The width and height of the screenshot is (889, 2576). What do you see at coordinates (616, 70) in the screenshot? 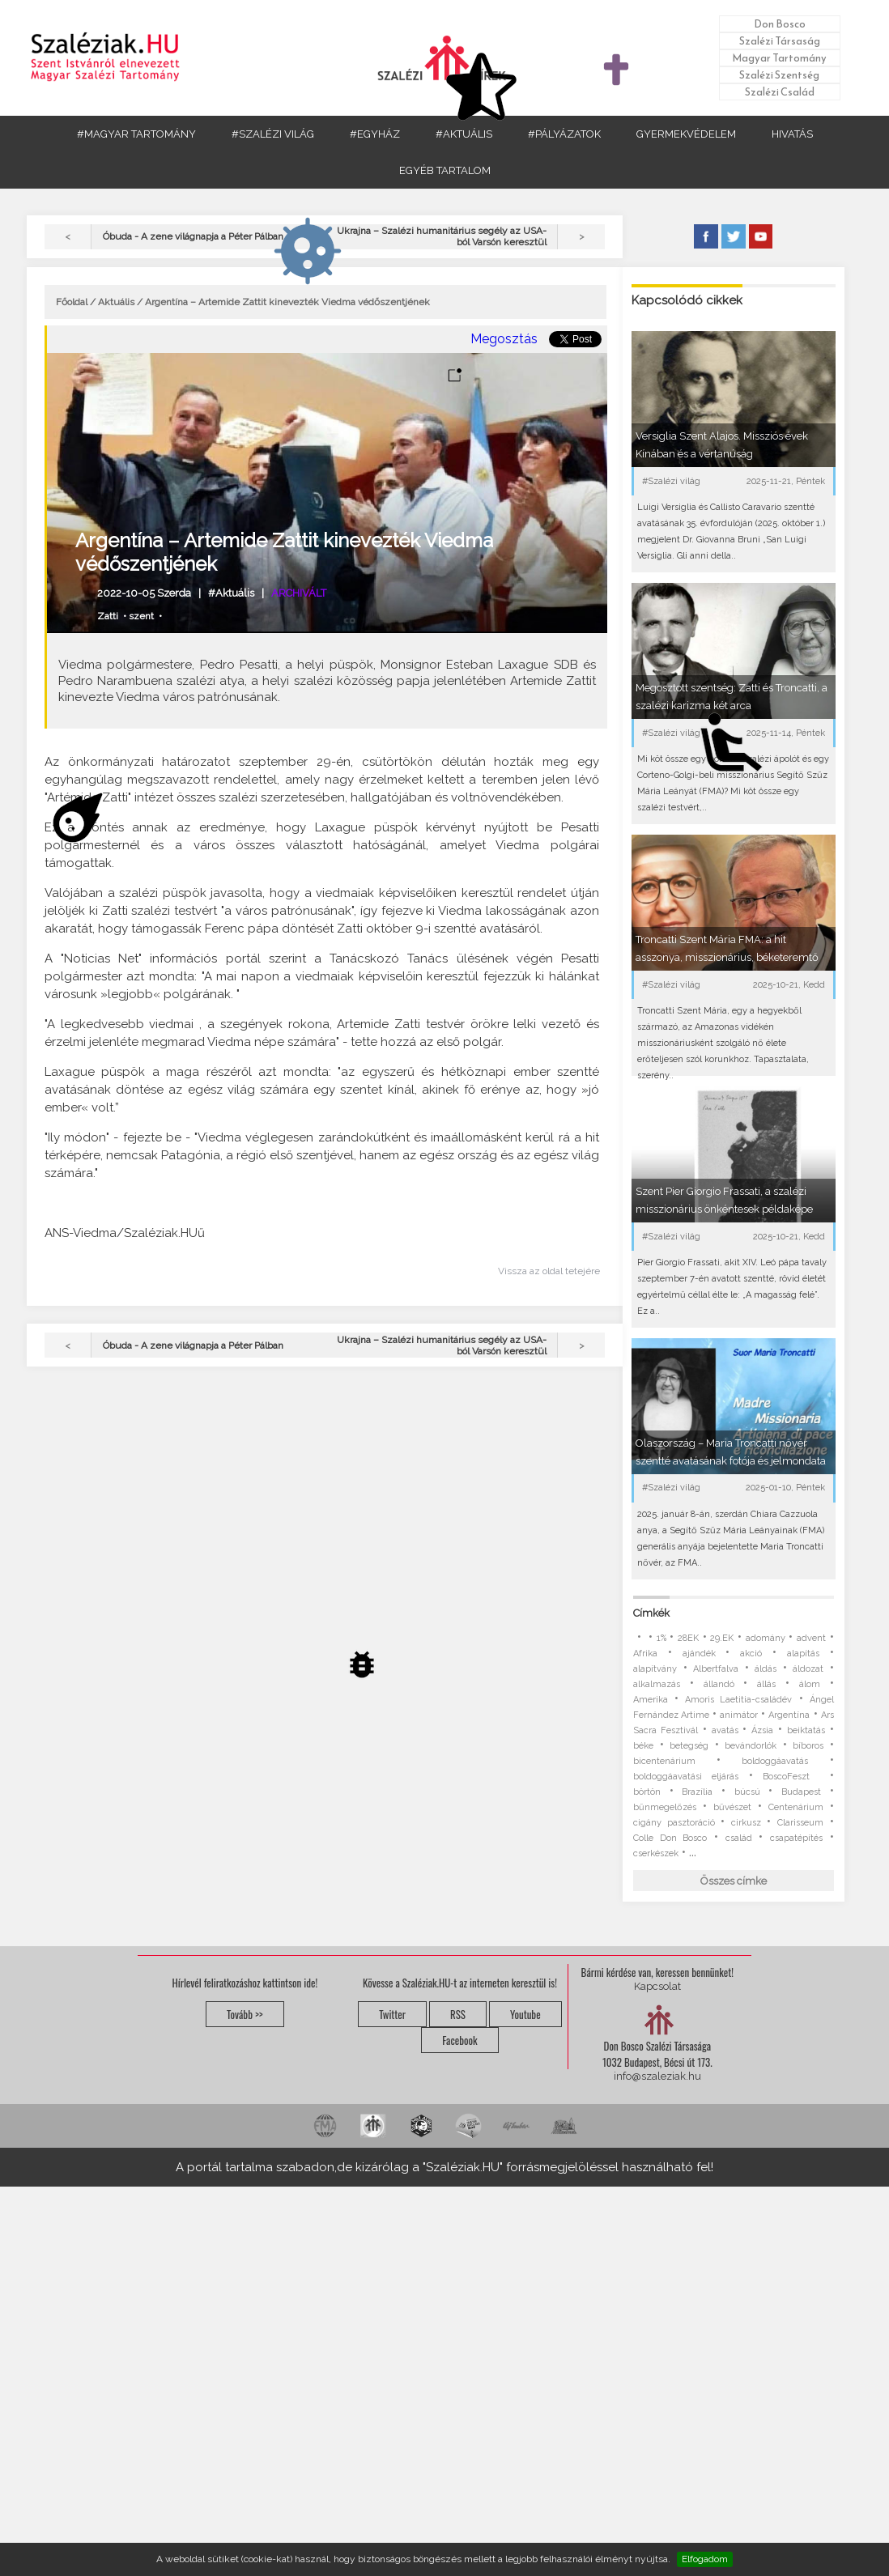
I see `religious or faith-related content` at bounding box center [616, 70].